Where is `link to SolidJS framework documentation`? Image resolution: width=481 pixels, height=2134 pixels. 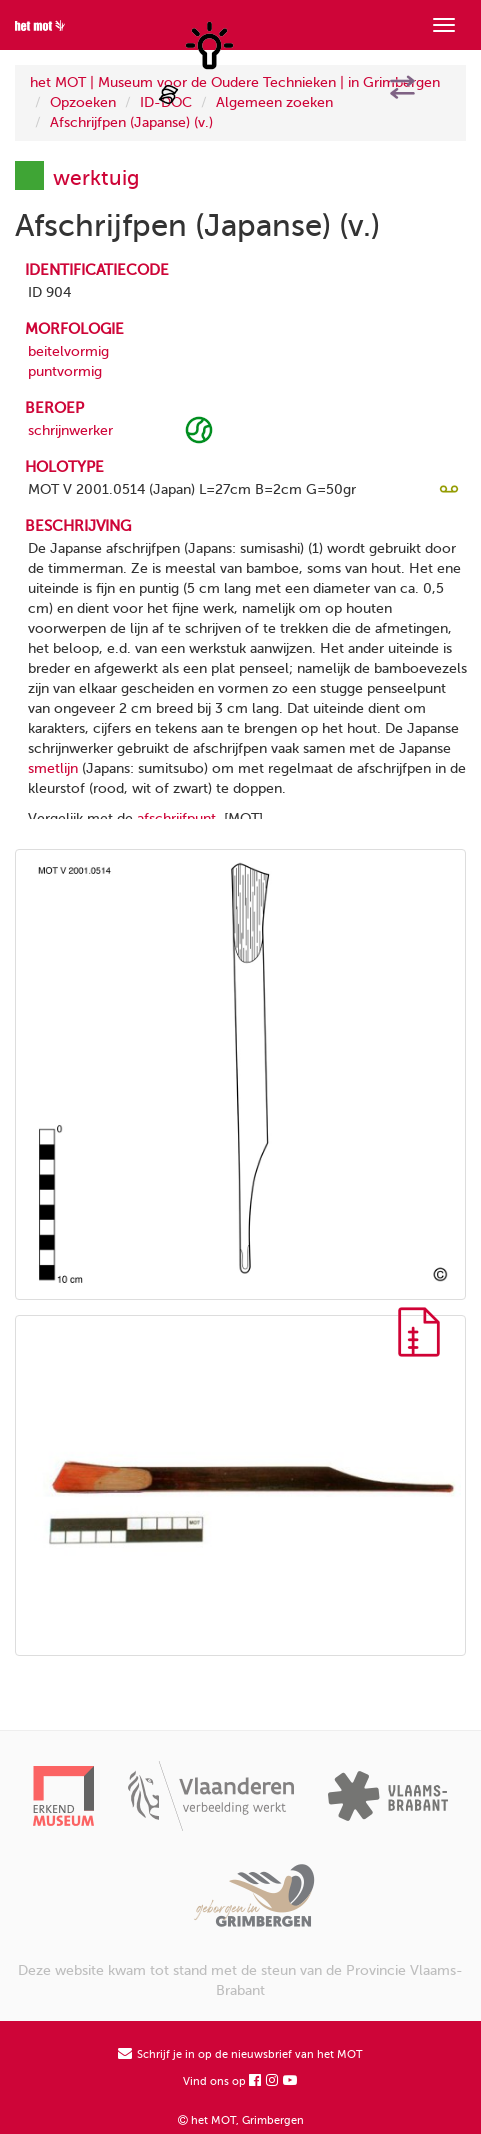 link to SolidJS framework documentation is located at coordinates (168, 94).